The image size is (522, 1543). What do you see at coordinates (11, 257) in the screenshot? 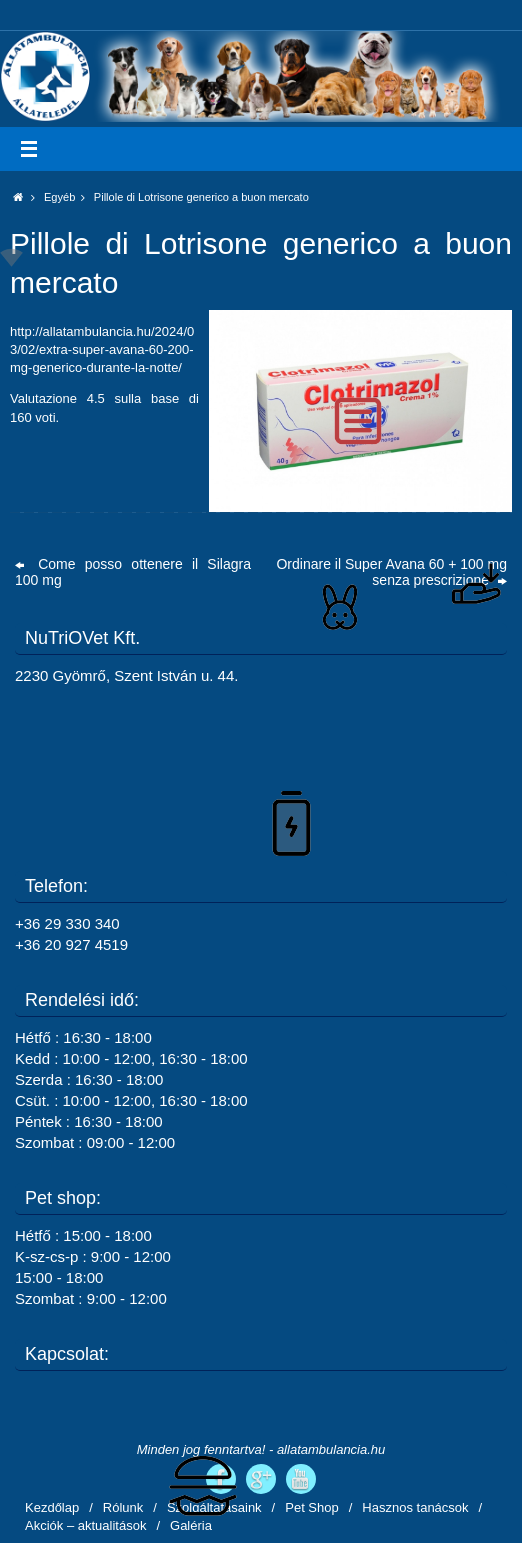
I see `indicates no wifi signal available` at bounding box center [11, 257].